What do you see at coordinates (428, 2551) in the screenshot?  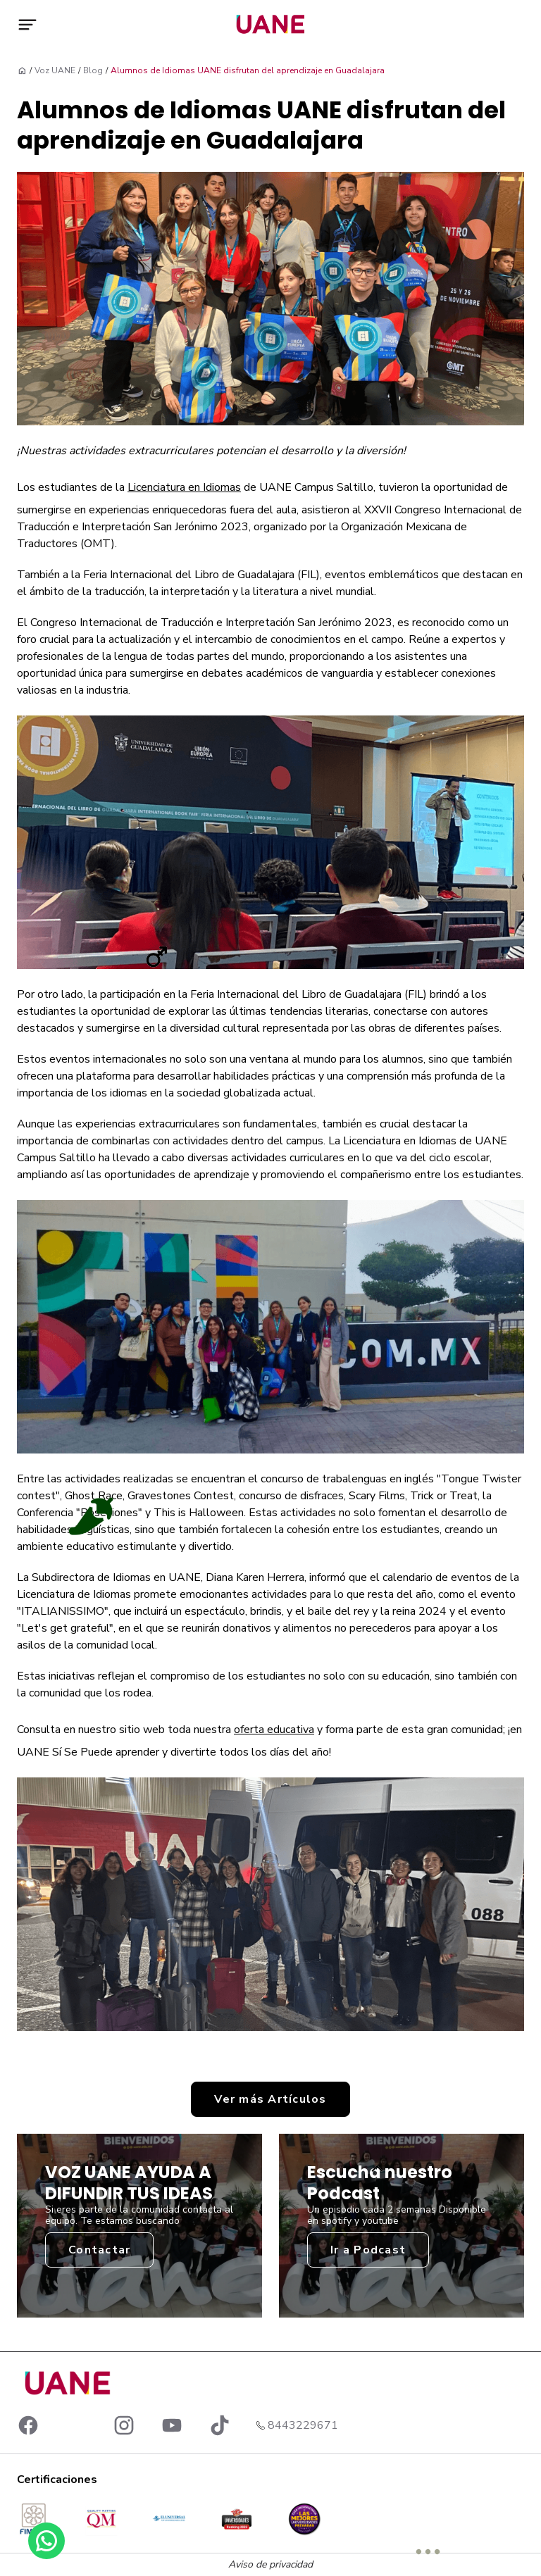 I see `access more options or actions` at bounding box center [428, 2551].